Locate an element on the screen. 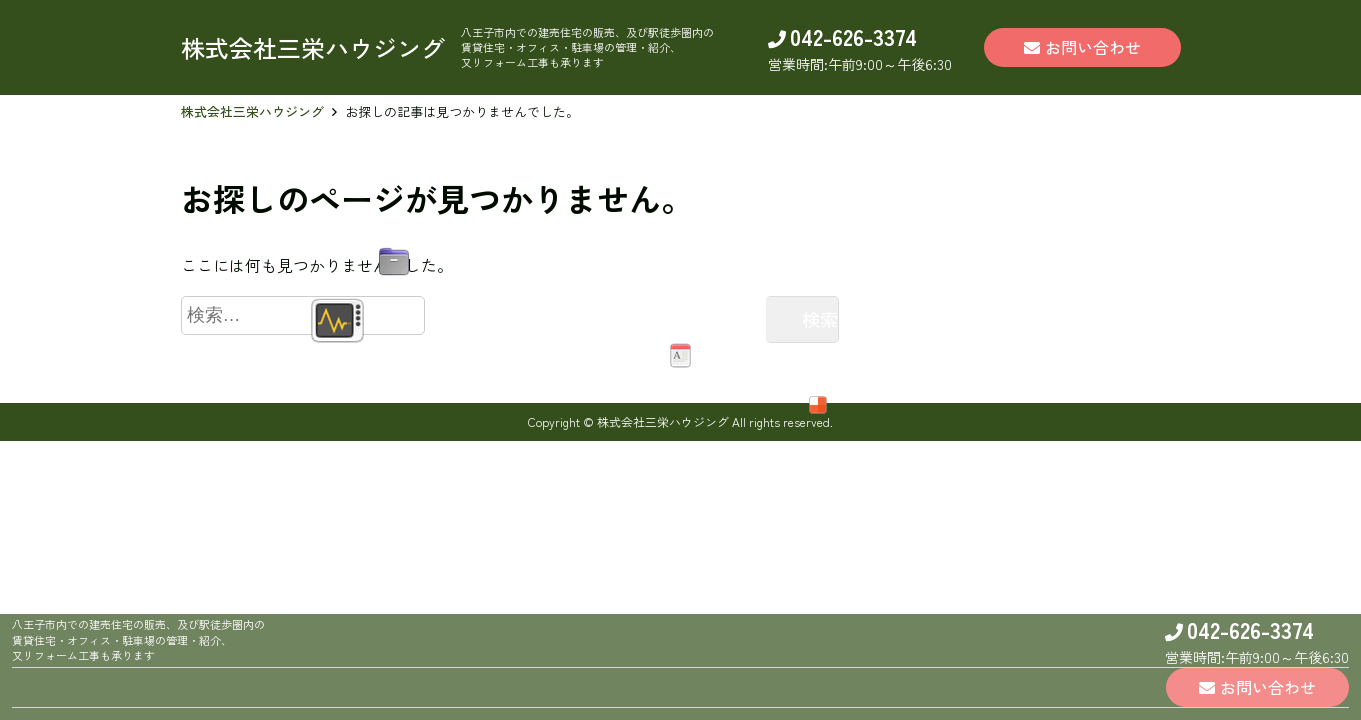  open system monitor application is located at coordinates (337, 320).